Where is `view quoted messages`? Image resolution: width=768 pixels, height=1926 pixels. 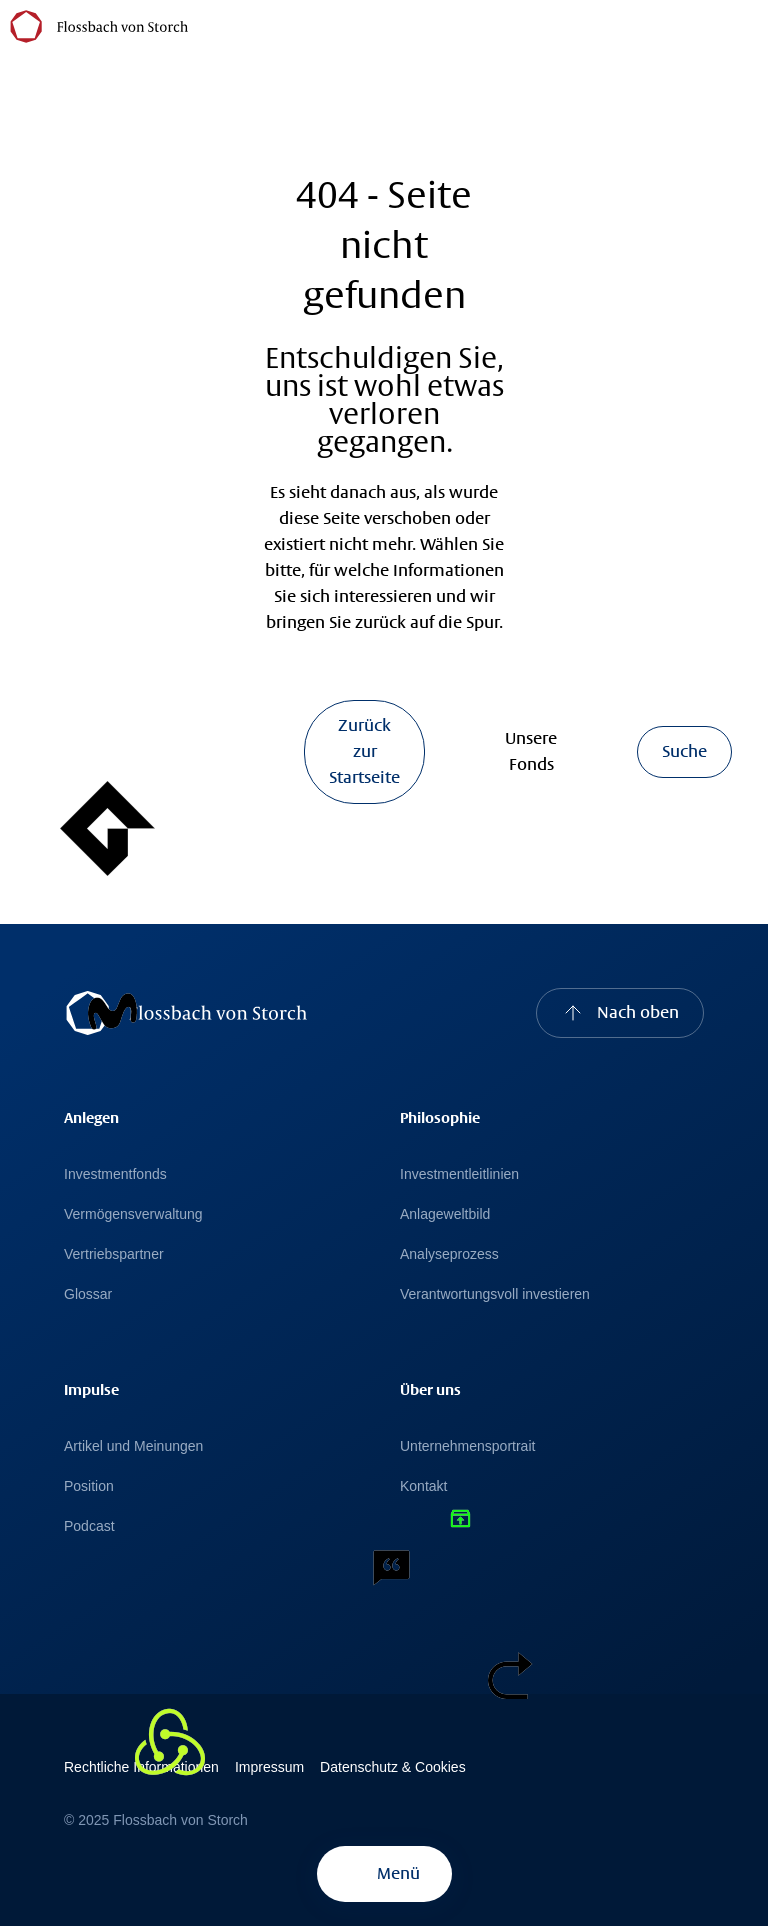 view quoted messages is located at coordinates (391, 1566).